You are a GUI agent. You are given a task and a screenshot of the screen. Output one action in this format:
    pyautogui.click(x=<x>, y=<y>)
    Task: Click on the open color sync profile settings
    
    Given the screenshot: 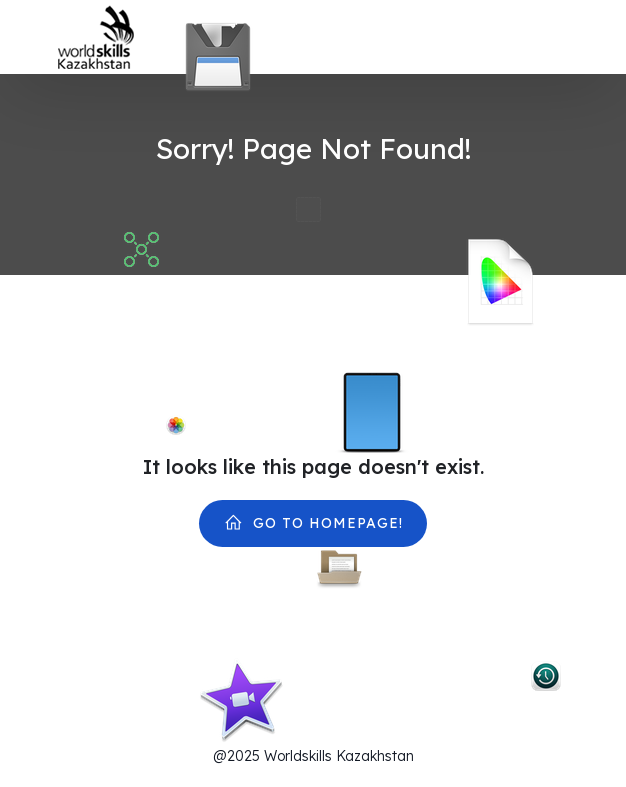 What is the action you would take?
    pyautogui.click(x=500, y=283)
    